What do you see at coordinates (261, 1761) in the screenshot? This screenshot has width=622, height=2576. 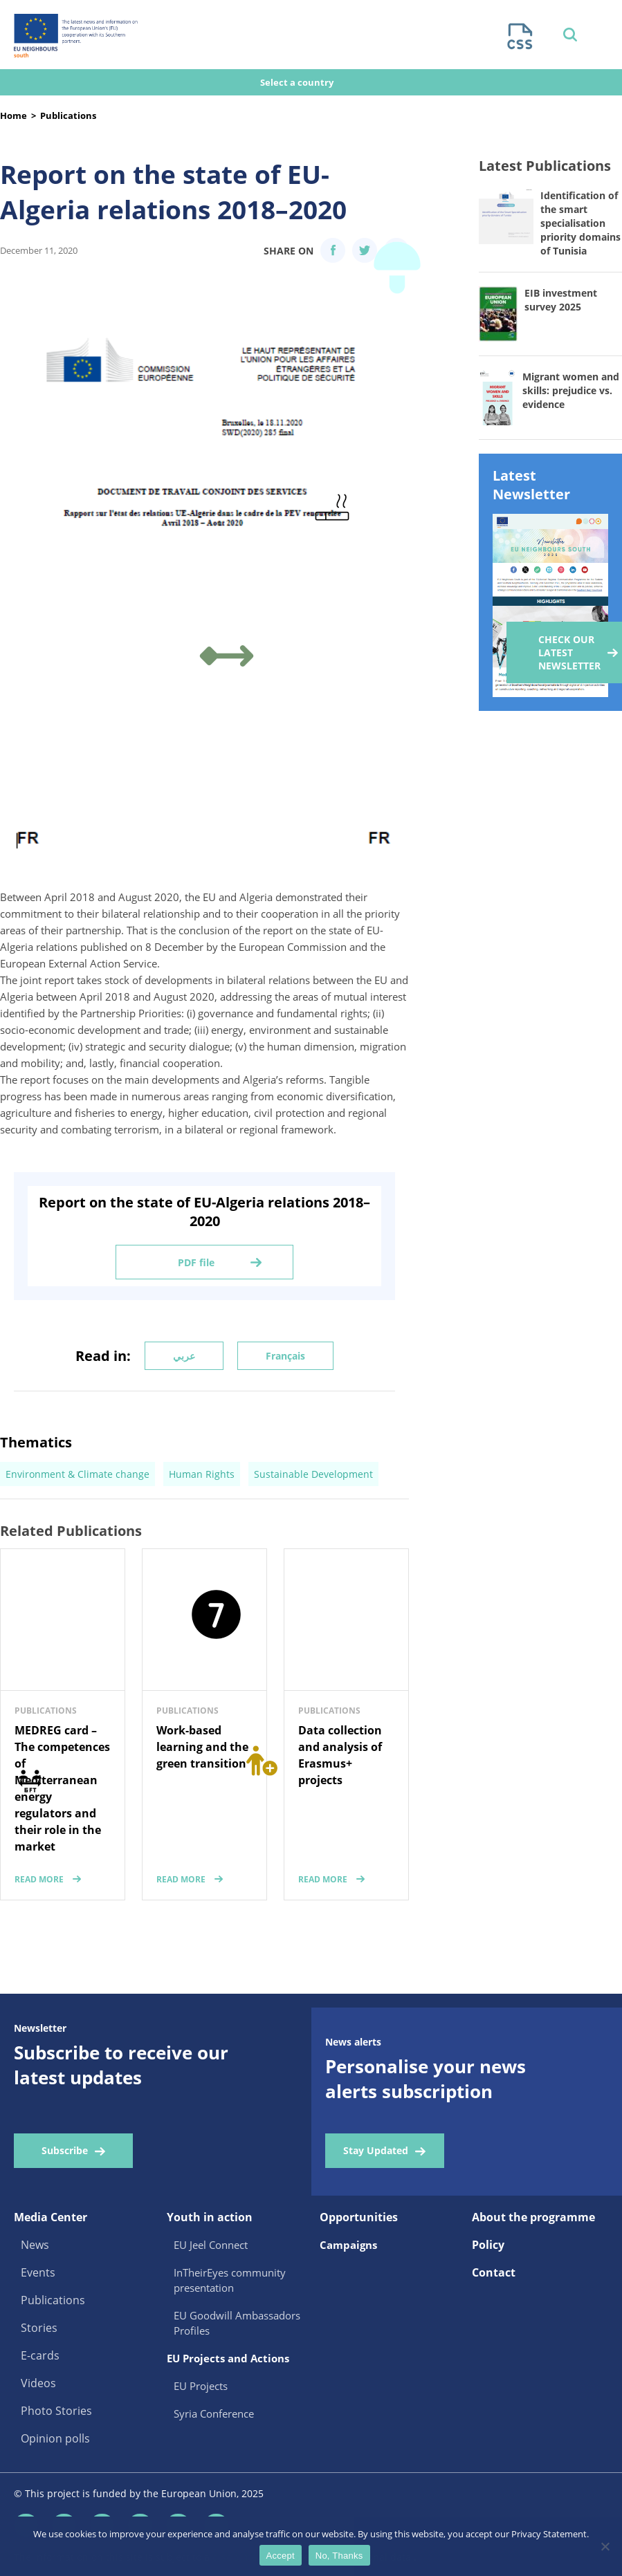 I see `add a new user or contact` at bounding box center [261, 1761].